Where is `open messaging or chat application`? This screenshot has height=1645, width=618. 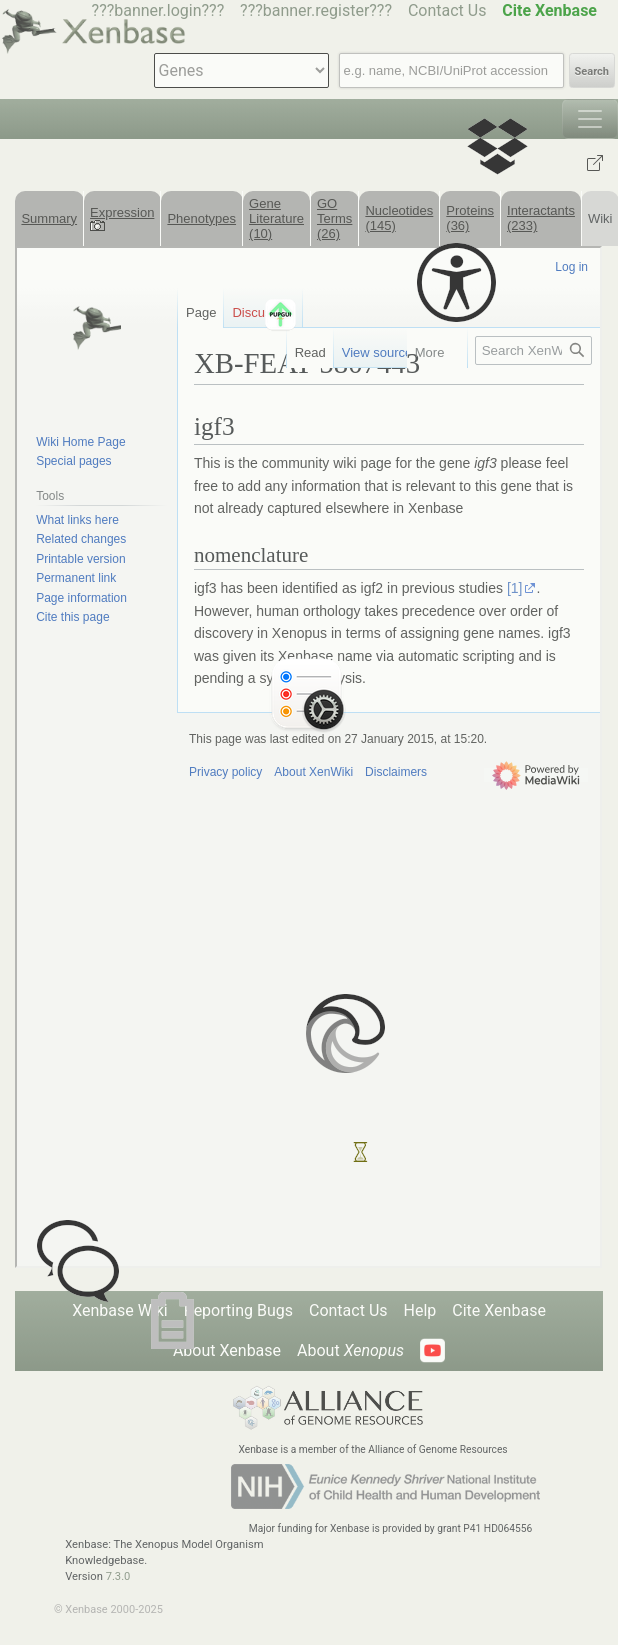 open messaging or chat application is located at coordinates (78, 1261).